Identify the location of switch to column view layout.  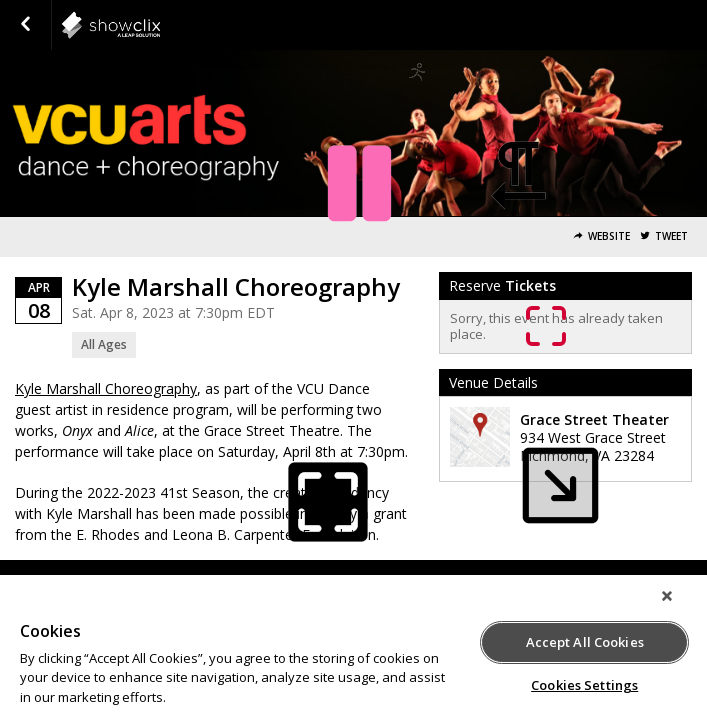
(359, 183).